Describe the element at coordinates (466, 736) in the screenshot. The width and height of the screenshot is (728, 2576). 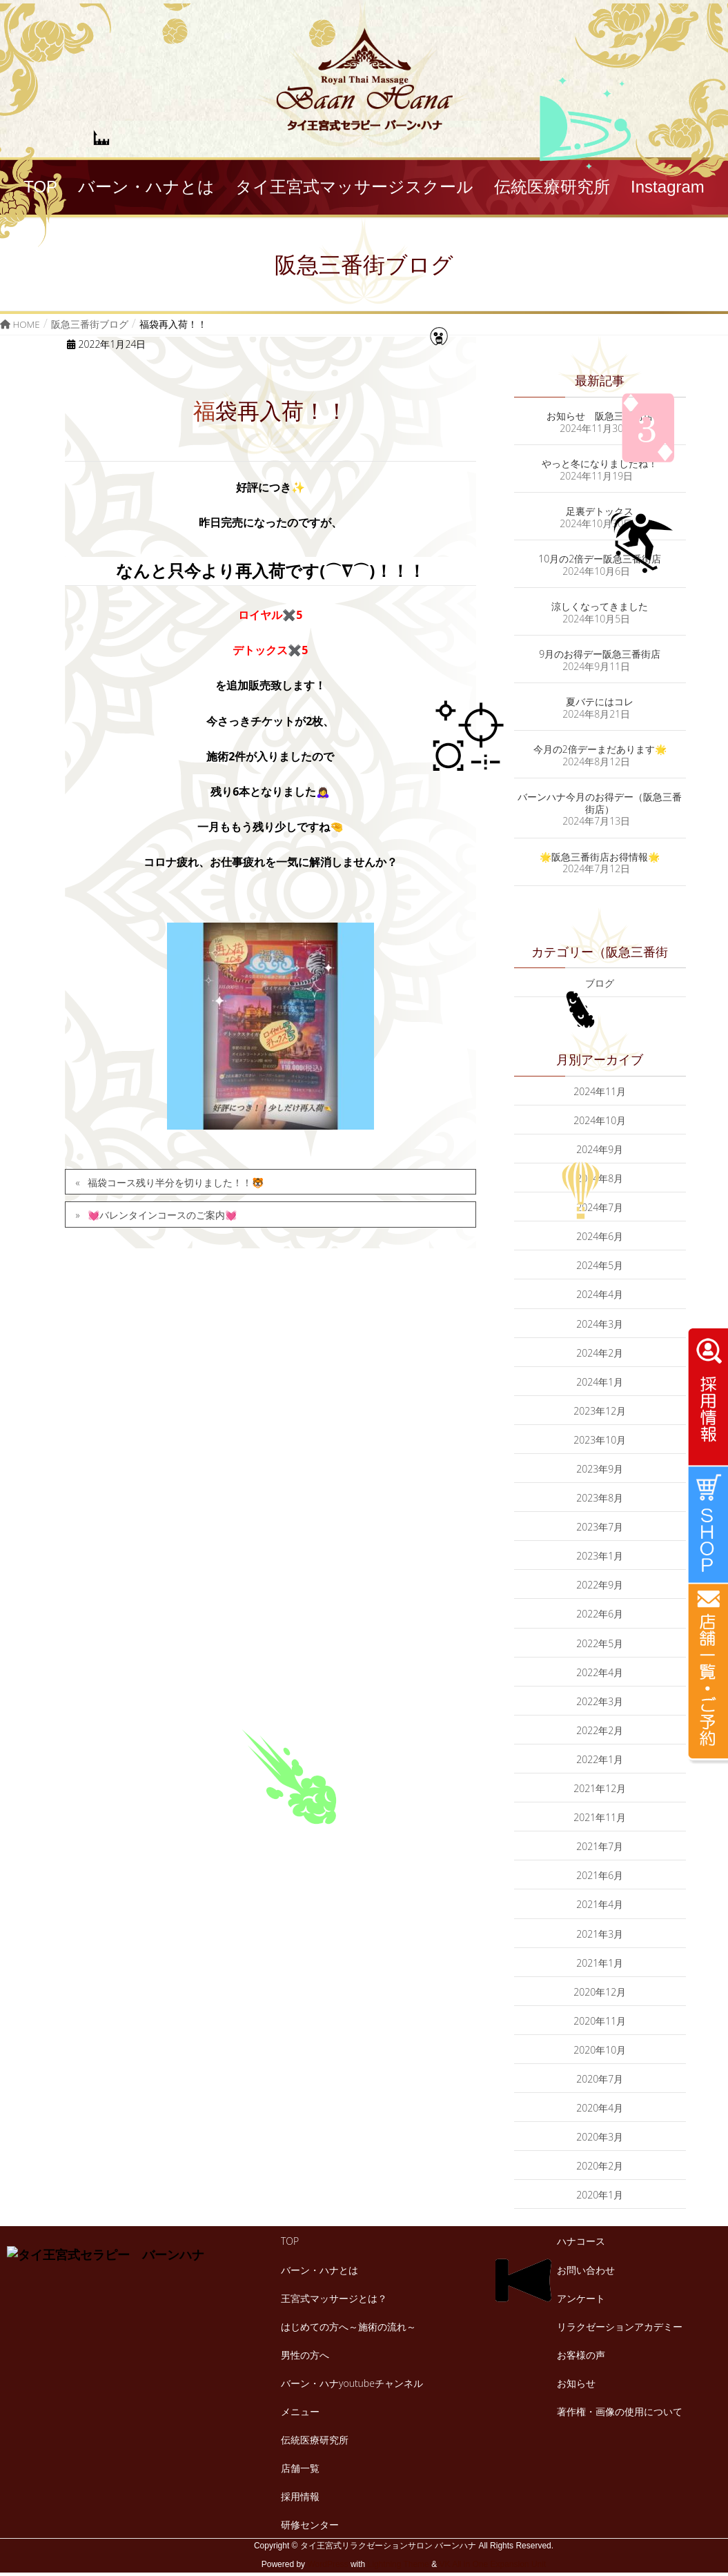
I see `select multiple targets or objects` at that location.